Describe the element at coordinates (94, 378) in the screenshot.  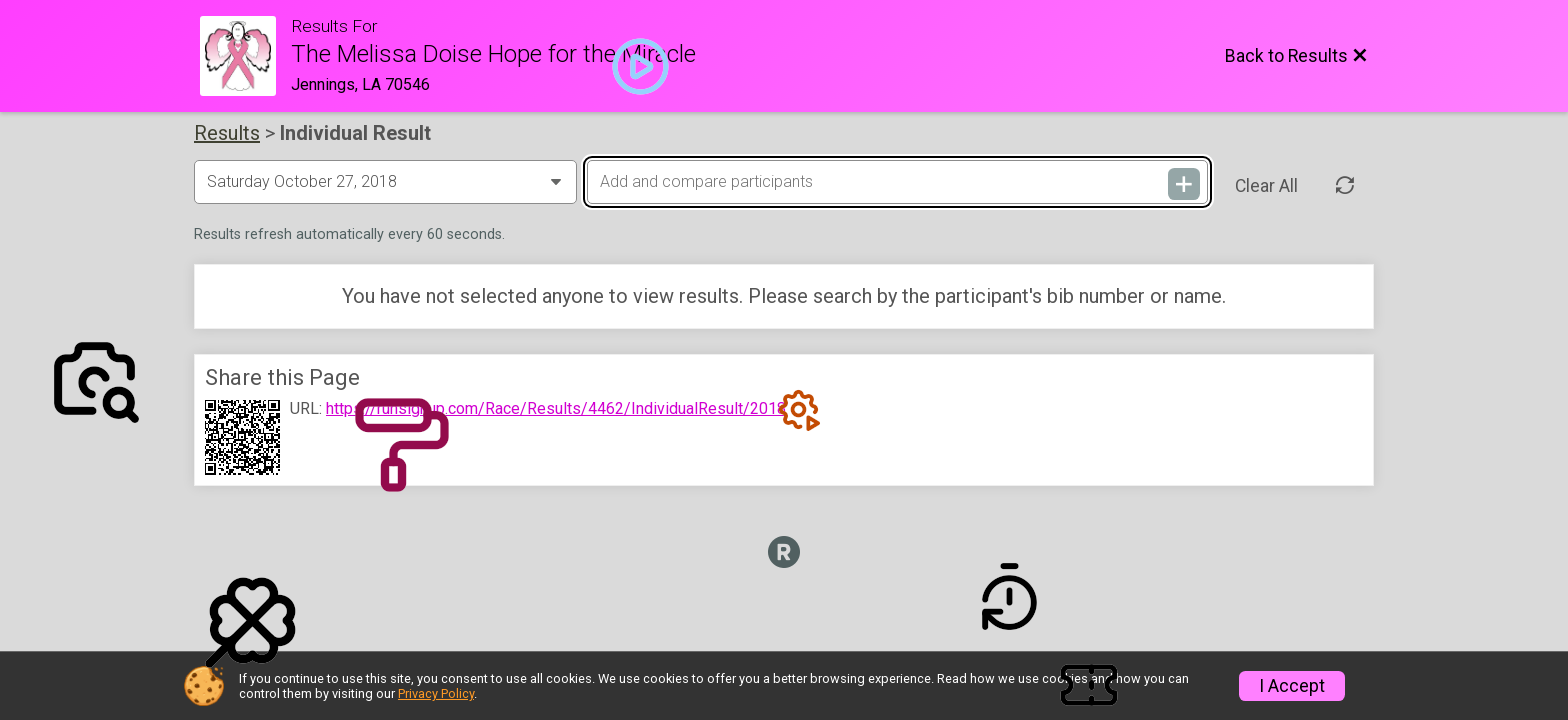
I see `search photos or images` at that location.